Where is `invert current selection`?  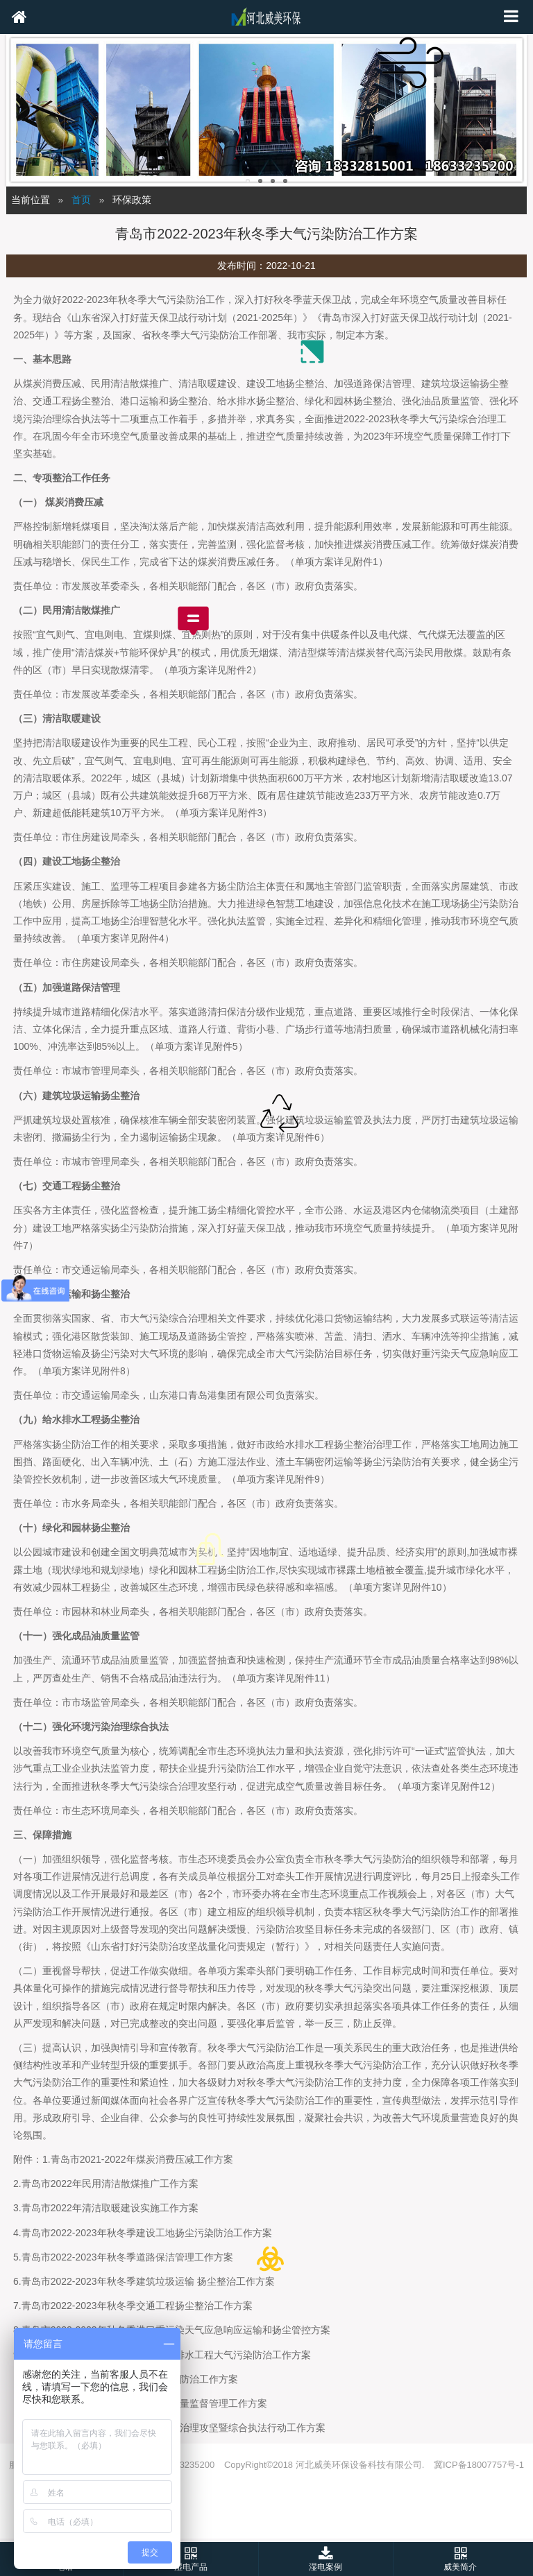
invert current selection is located at coordinates (312, 352).